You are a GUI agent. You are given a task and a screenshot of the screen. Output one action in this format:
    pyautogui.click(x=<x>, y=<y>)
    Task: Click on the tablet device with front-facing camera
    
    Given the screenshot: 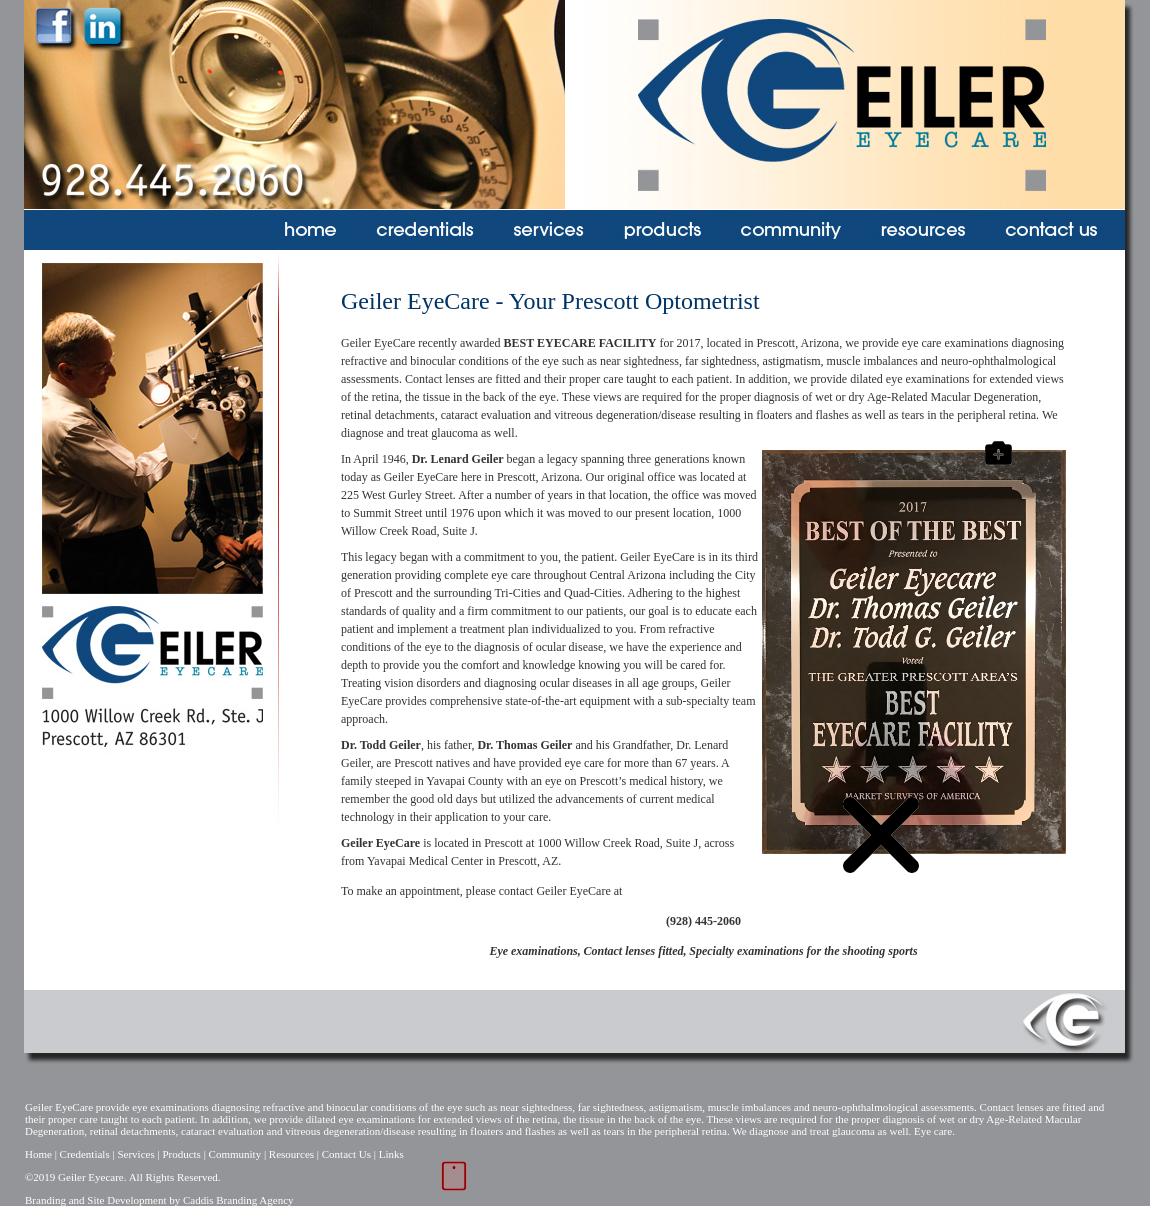 What is the action you would take?
    pyautogui.click(x=454, y=1176)
    